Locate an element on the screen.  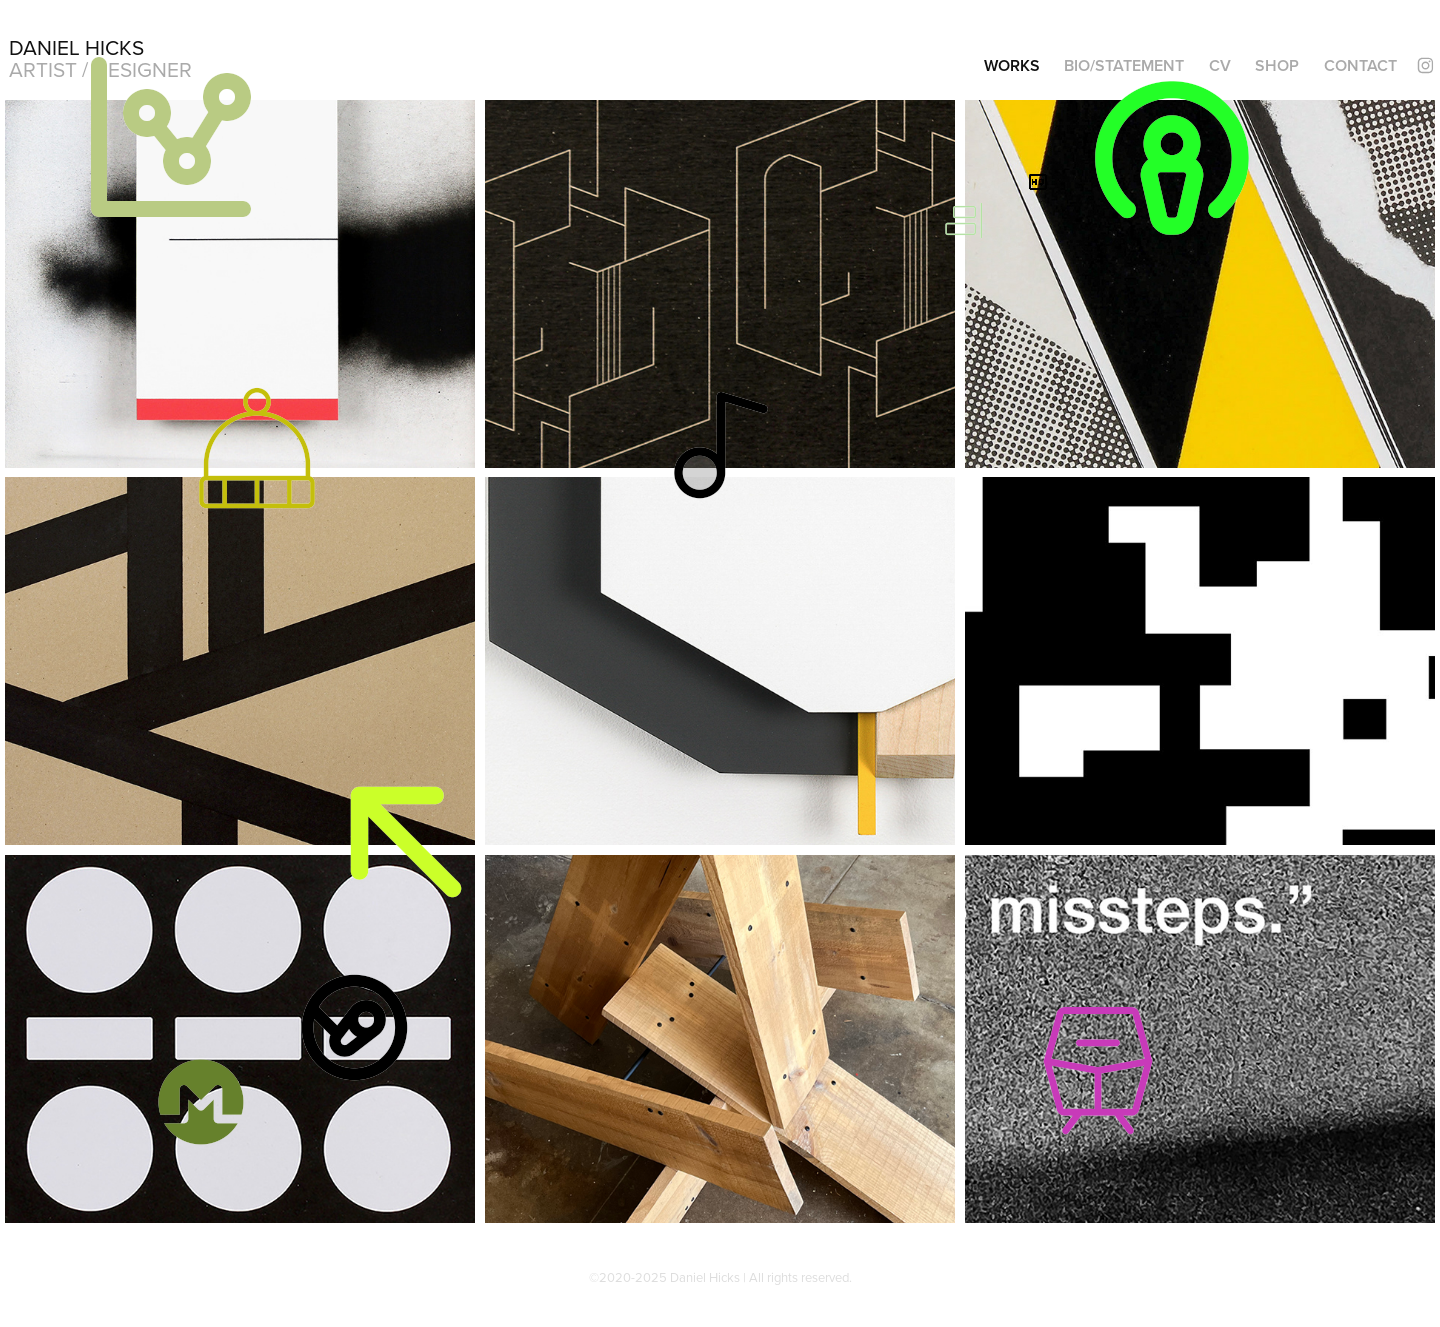
align text to the right is located at coordinates (964, 220).